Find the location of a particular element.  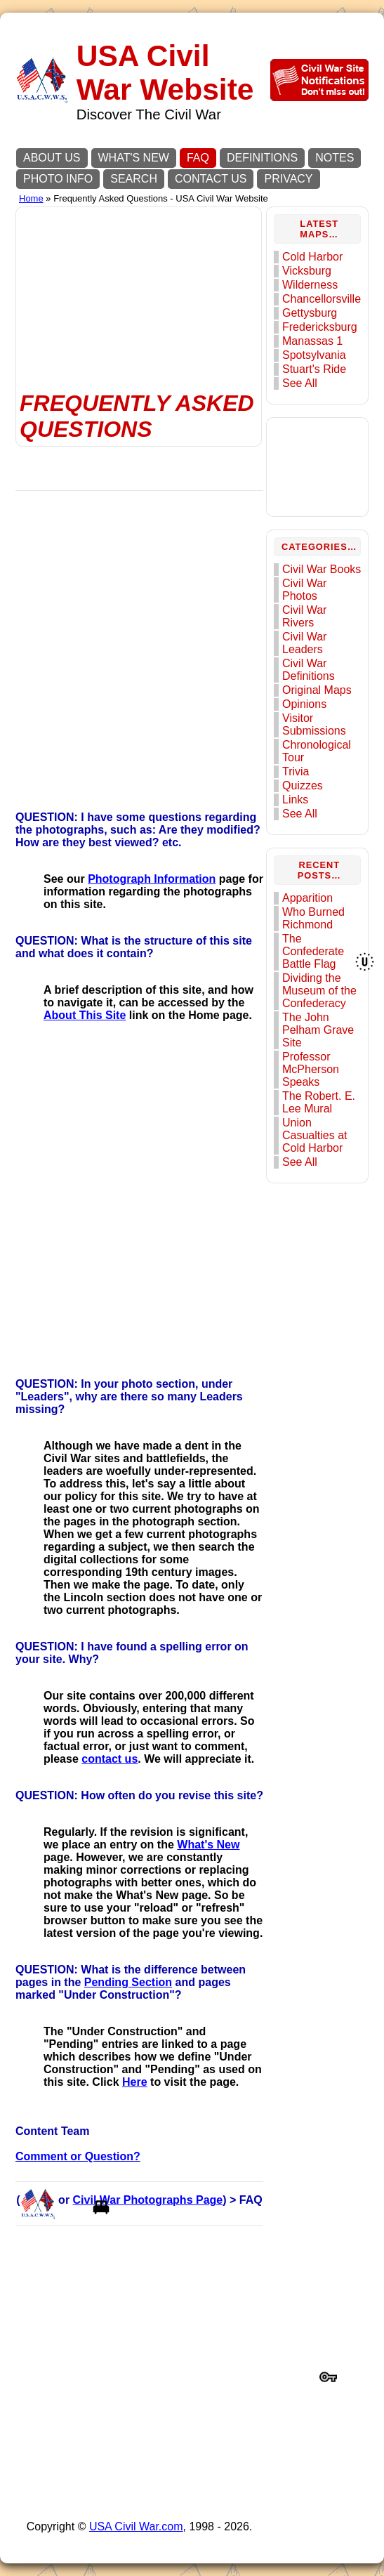

select single bed room option is located at coordinates (101, 2207).